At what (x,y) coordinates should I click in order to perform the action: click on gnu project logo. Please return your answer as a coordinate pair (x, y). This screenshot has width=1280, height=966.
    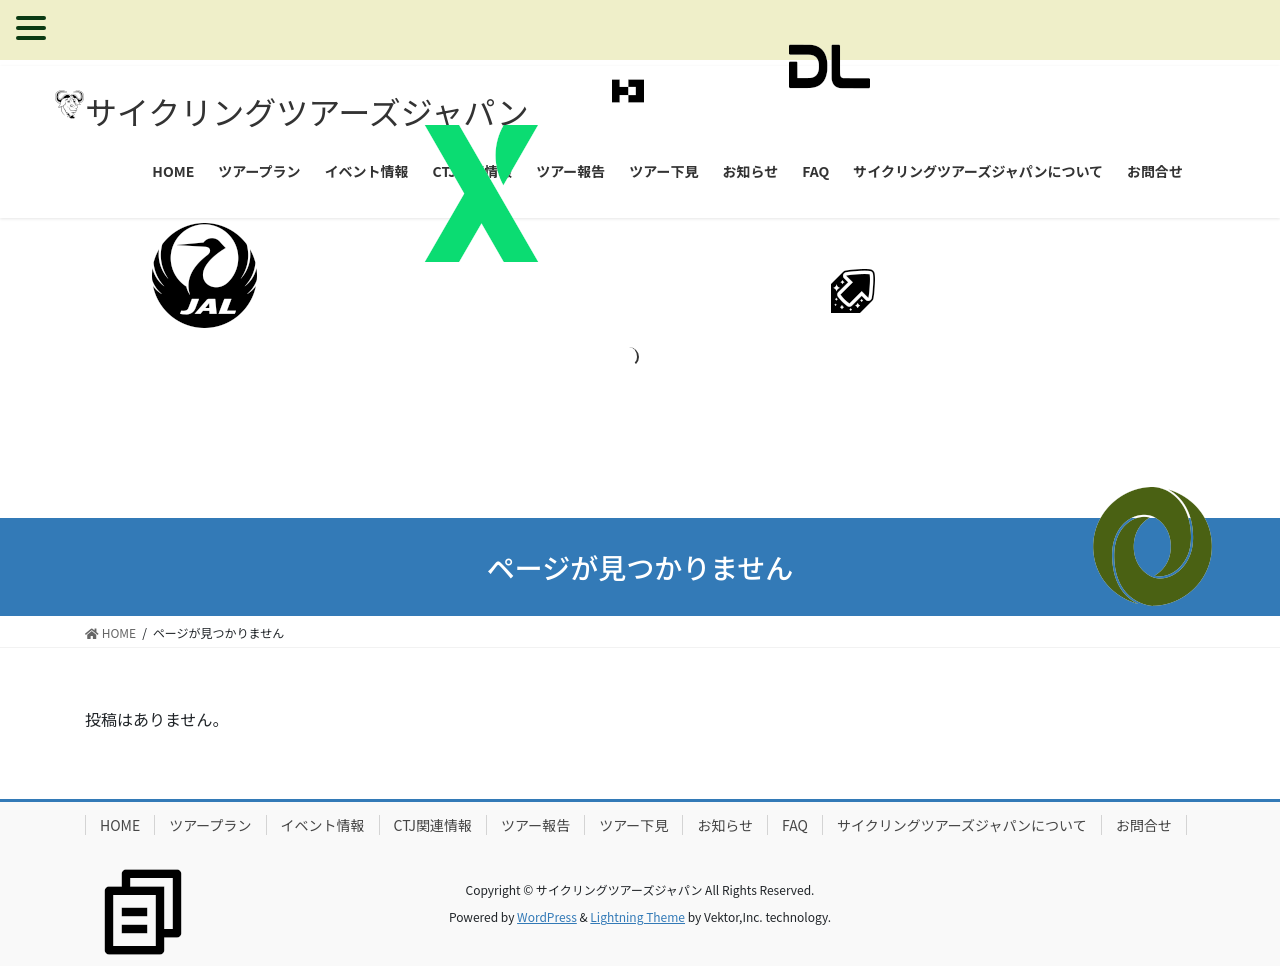
    Looking at the image, I should click on (69, 104).